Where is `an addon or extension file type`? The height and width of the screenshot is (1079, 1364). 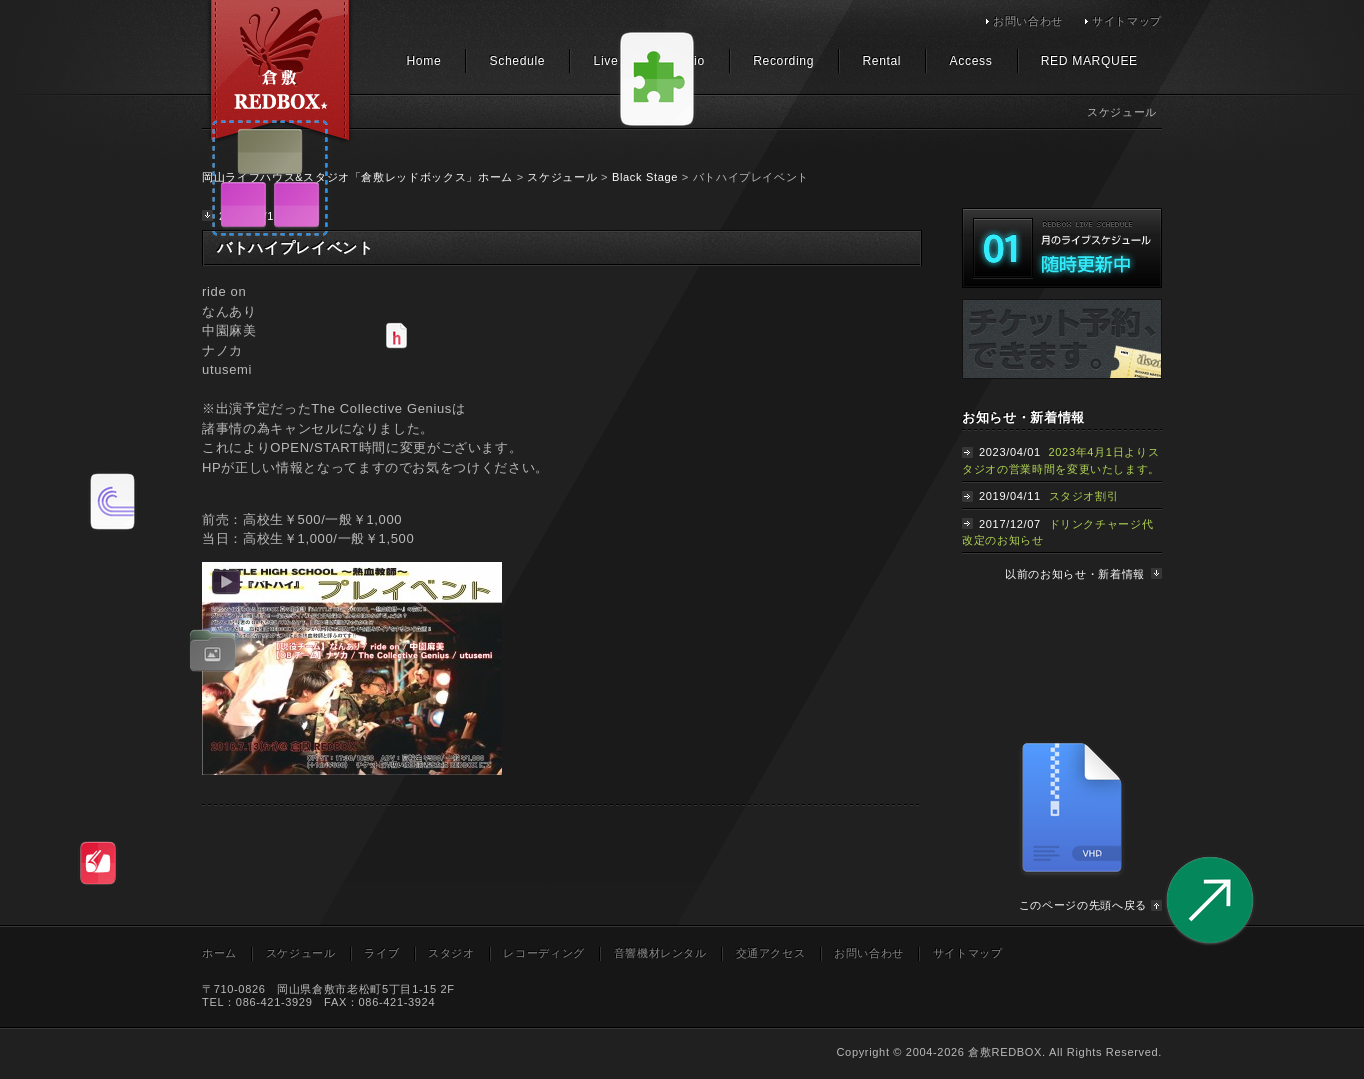
an addon or extension file type is located at coordinates (657, 79).